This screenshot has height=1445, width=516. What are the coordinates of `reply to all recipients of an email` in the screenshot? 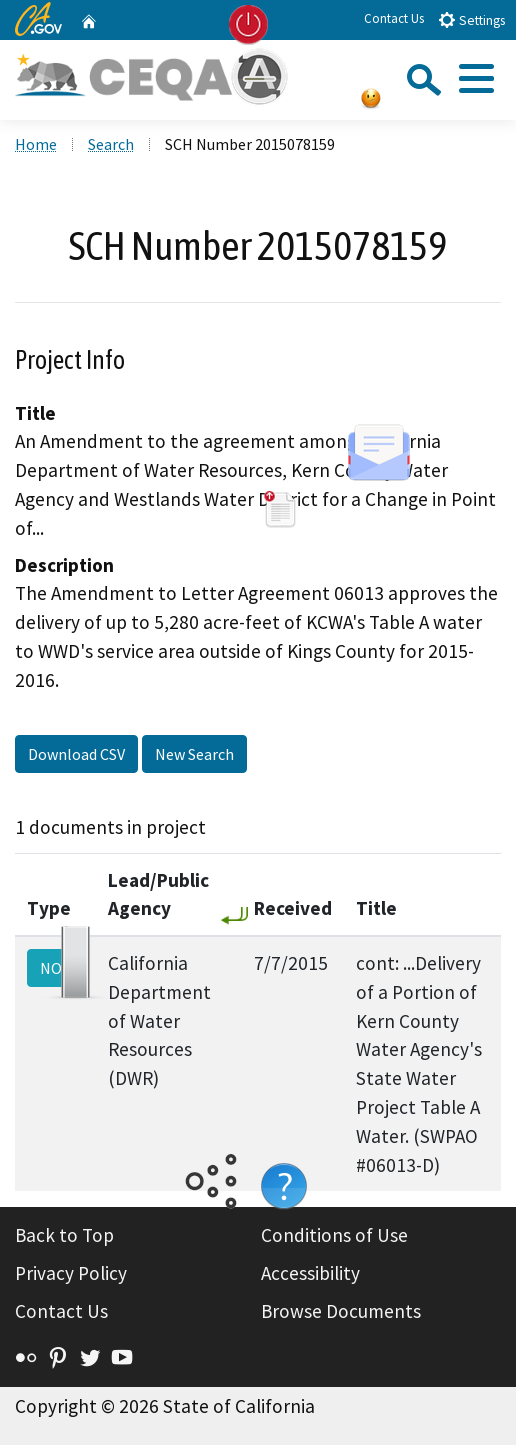 It's located at (234, 914).